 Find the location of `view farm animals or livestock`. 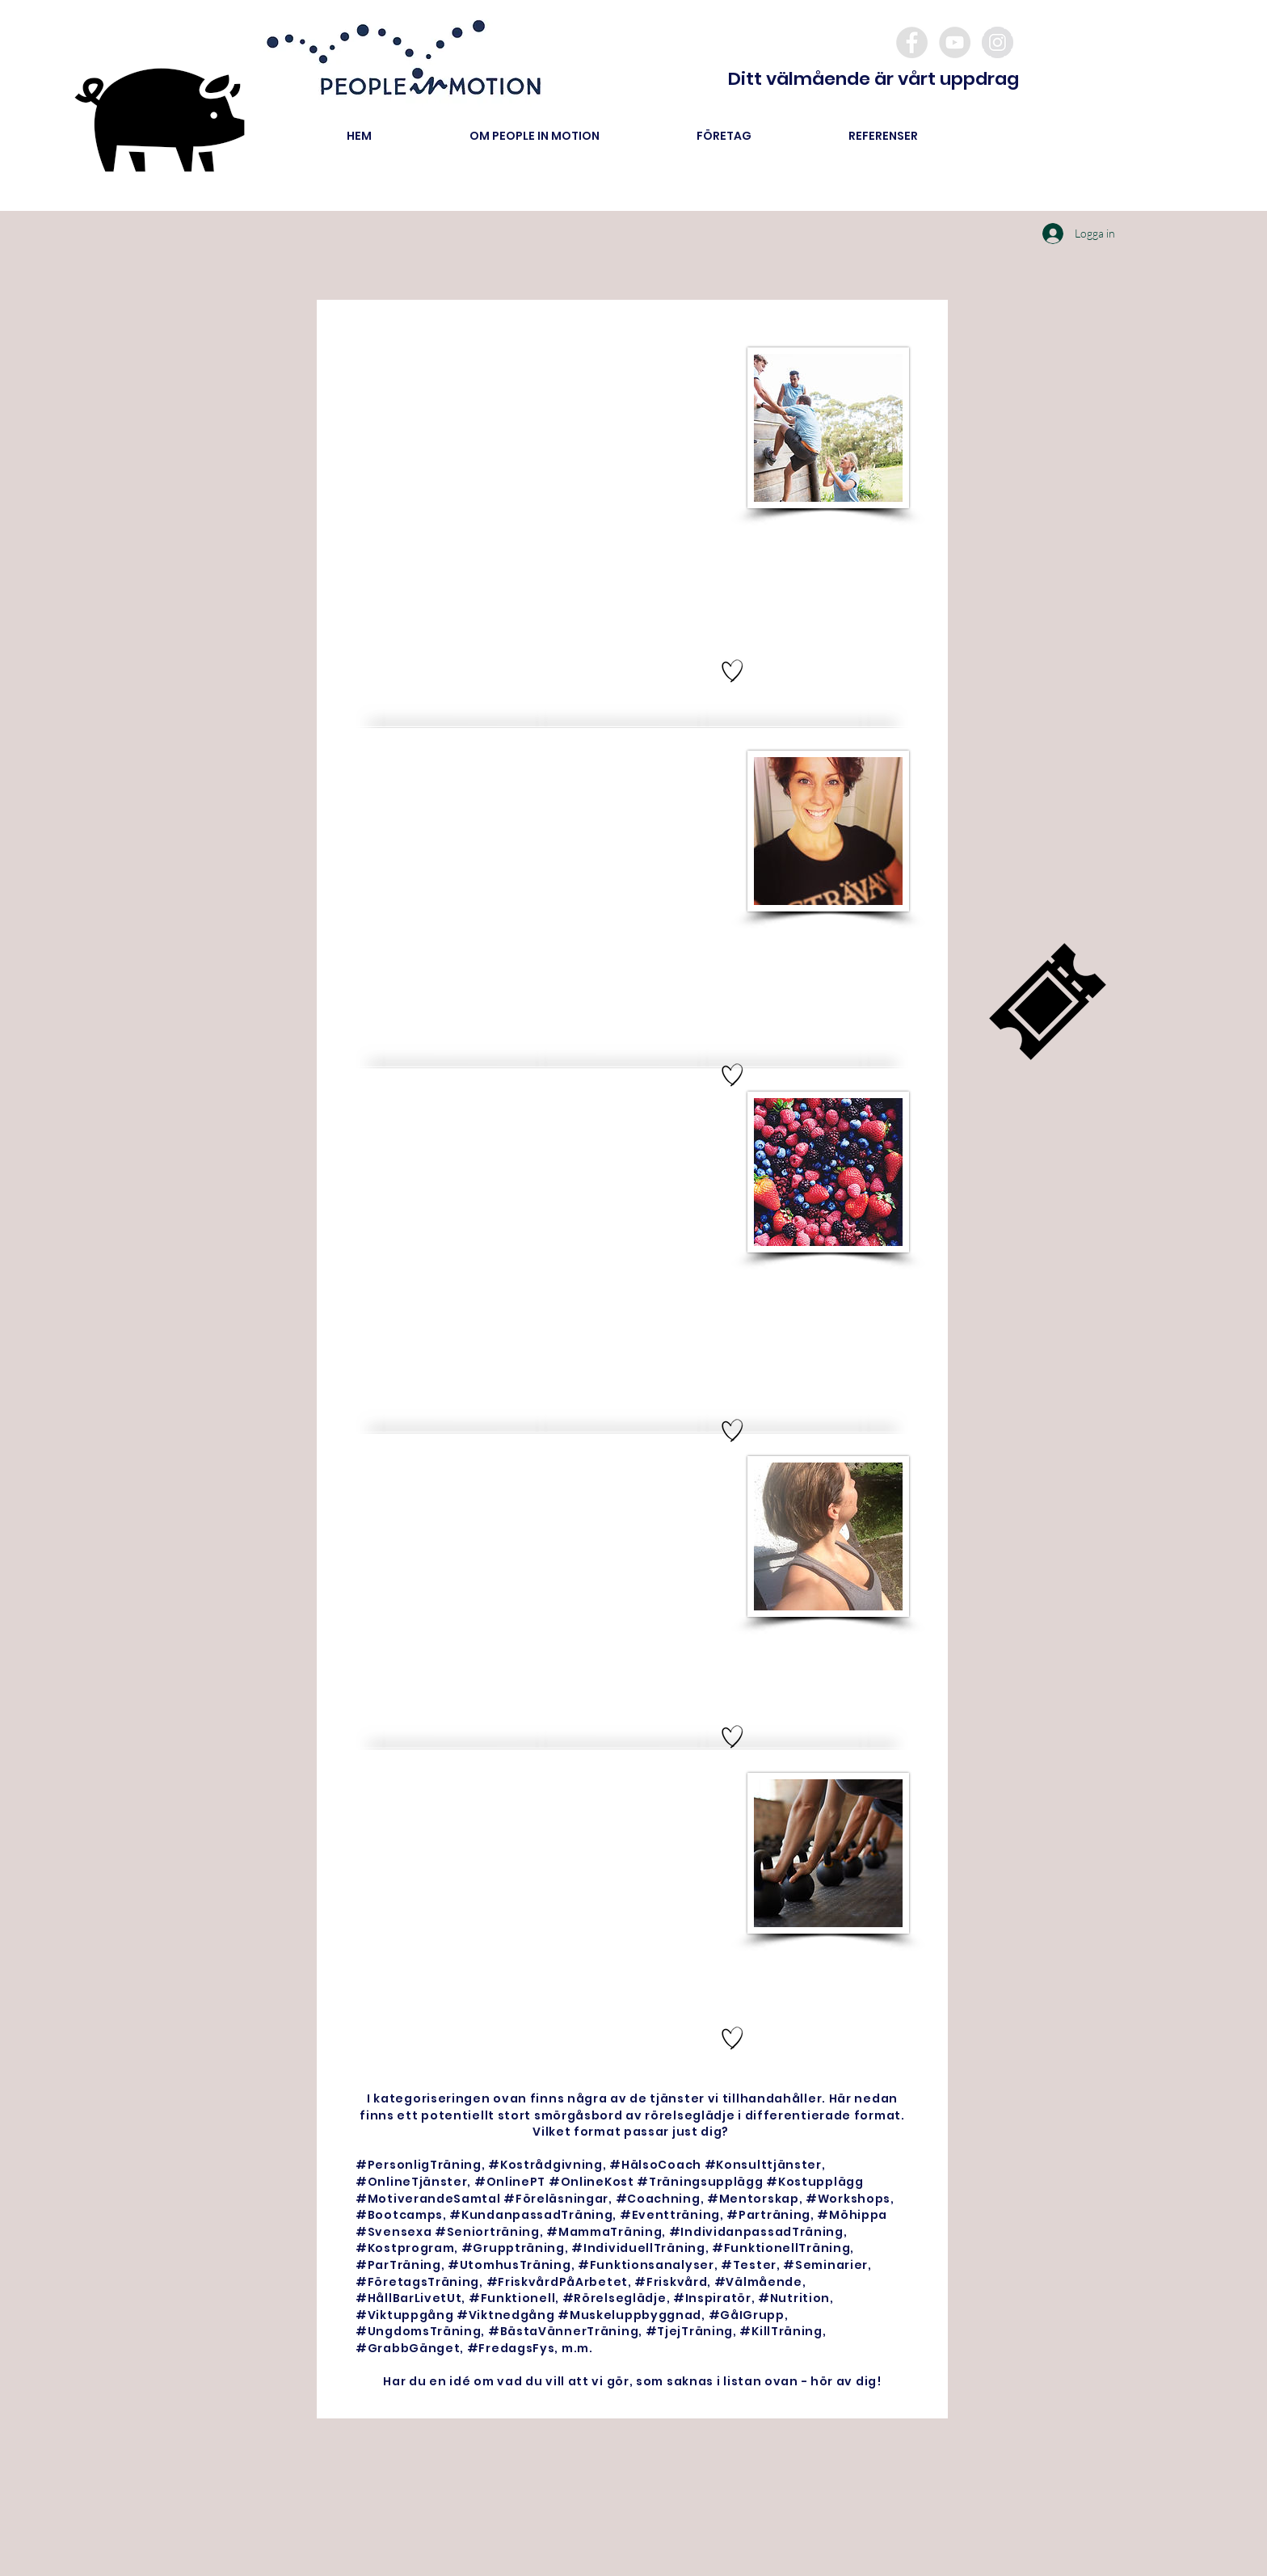

view farm animals or livestock is located at coordinates (159, 120).